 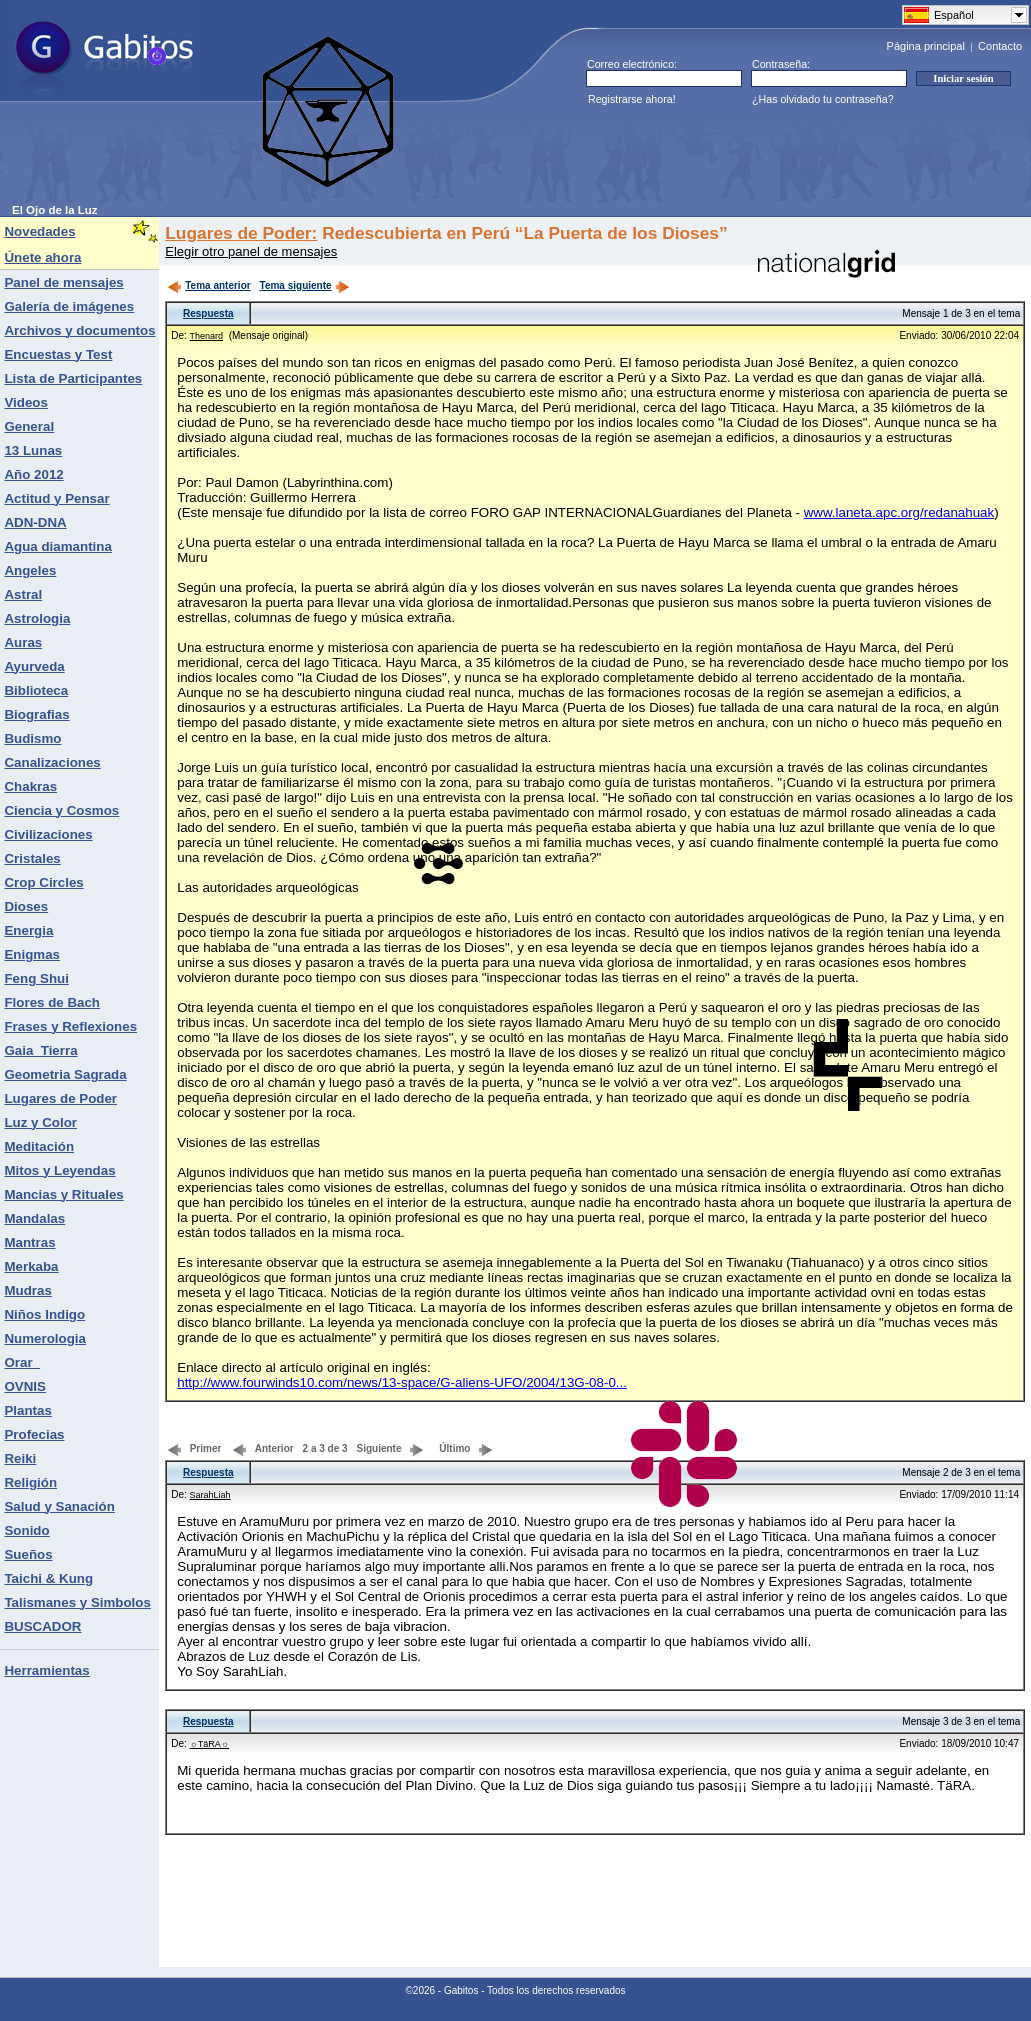 What do you see at coordinates (438, 863) in the screenshot?
I see `open the Clarifai app or service` at bounding box center [438, 863].